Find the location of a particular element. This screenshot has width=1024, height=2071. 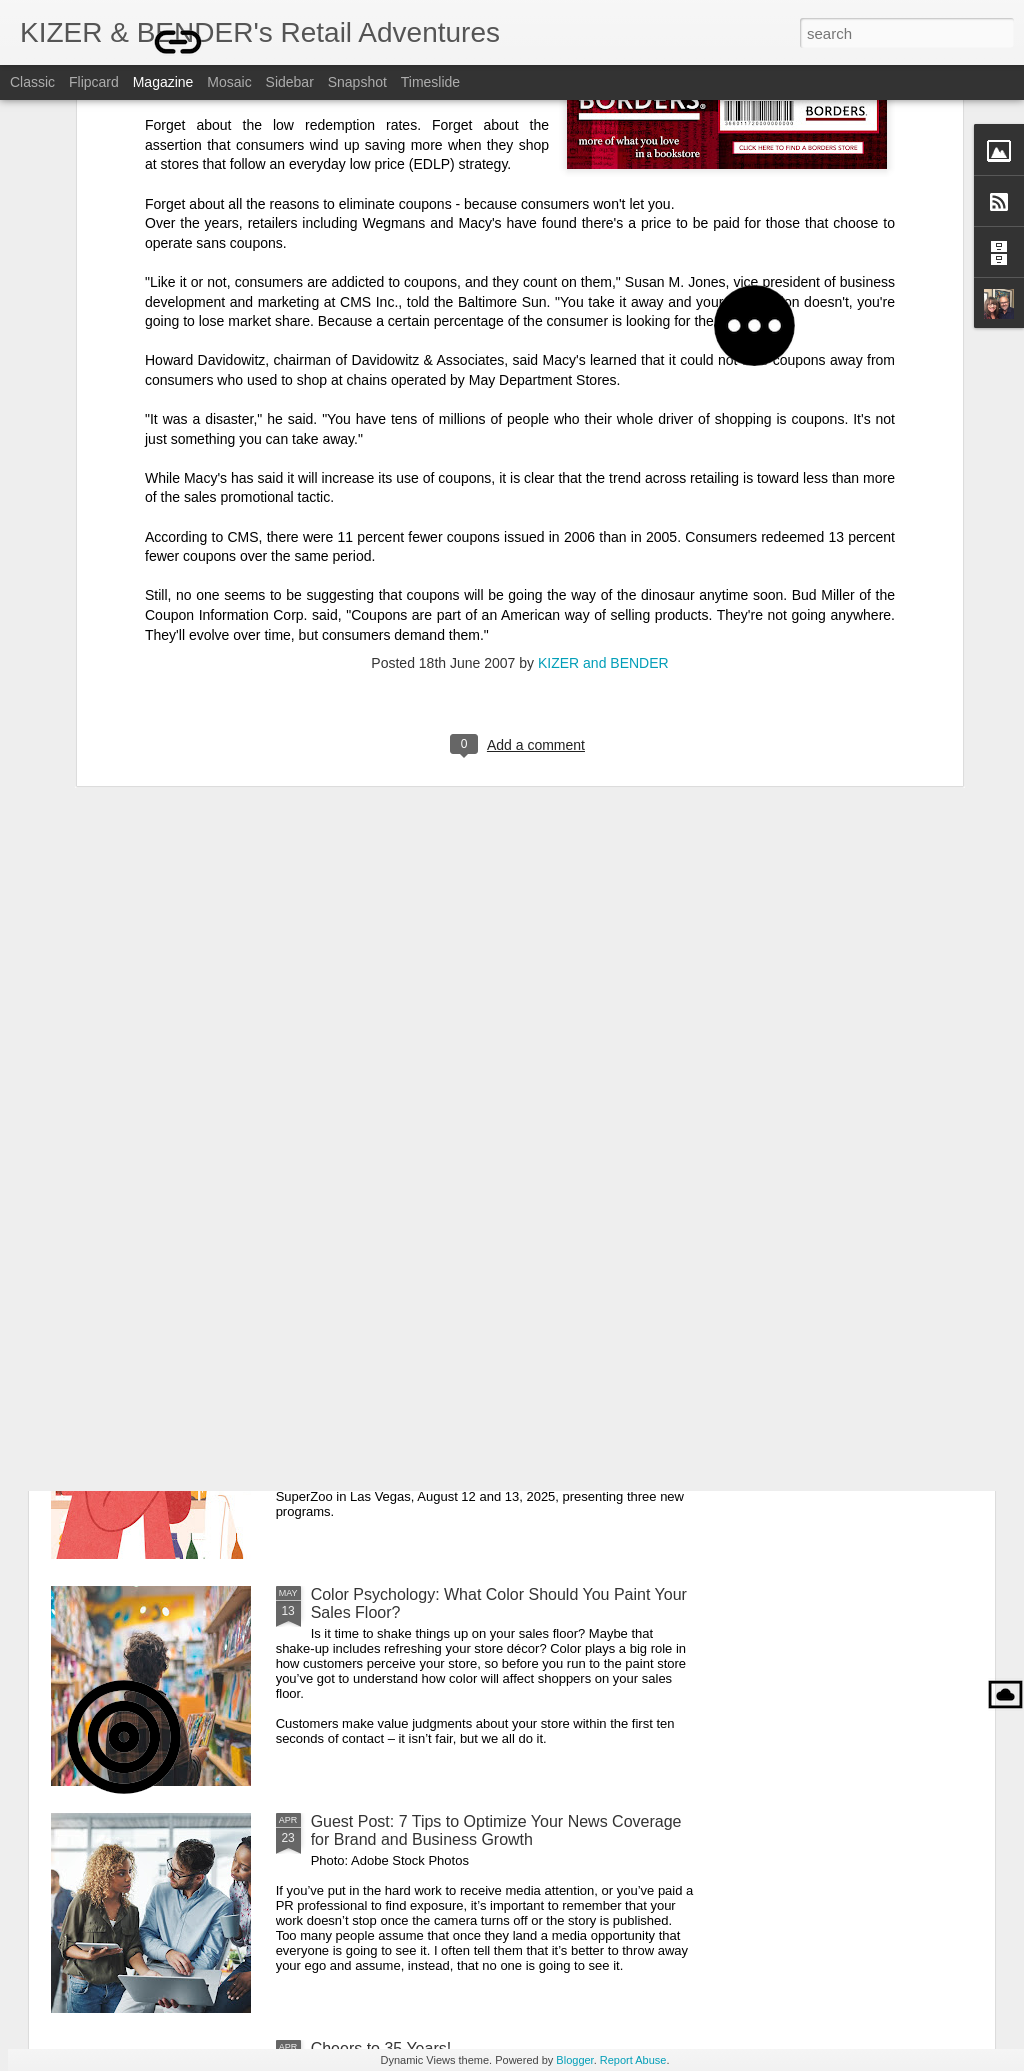

set a goal or target is located at coordinates (124, 1737).